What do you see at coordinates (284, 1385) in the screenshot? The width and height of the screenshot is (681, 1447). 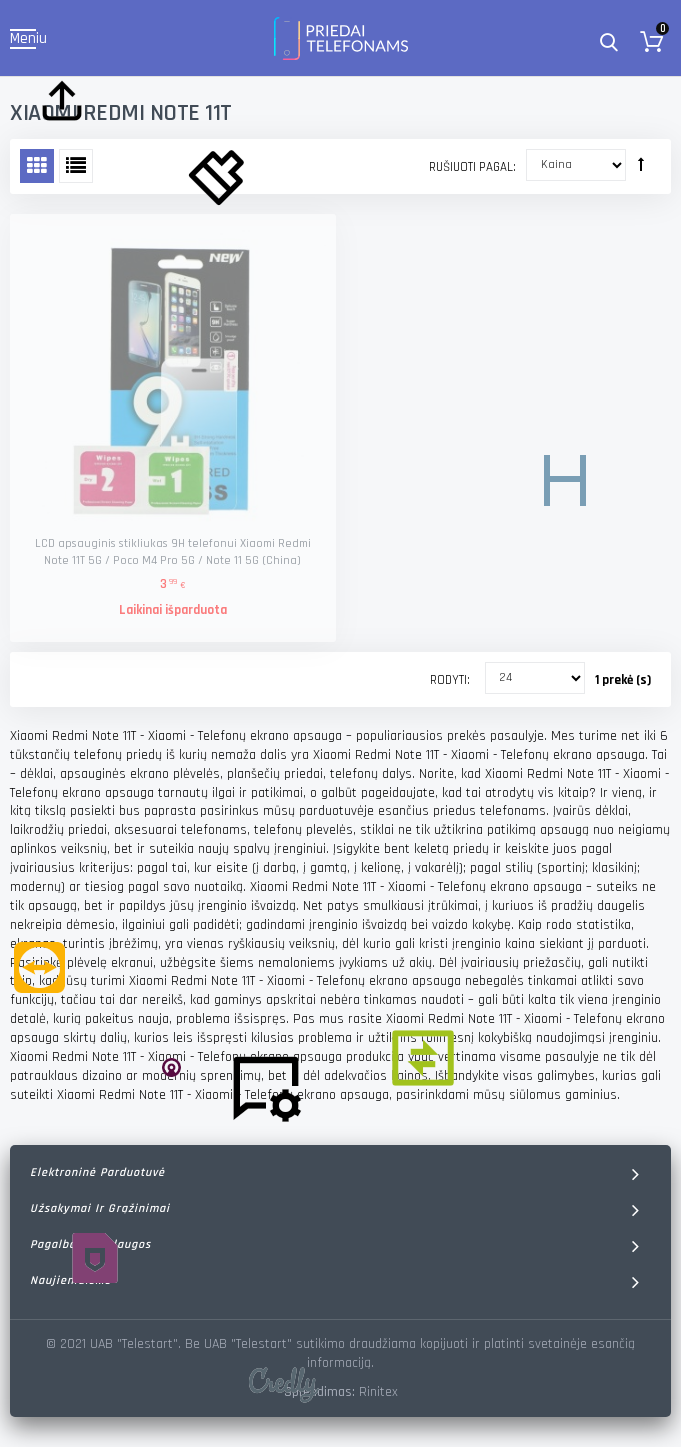 I see `visit credly profile or credentials` at bounding box center [284, 1385].